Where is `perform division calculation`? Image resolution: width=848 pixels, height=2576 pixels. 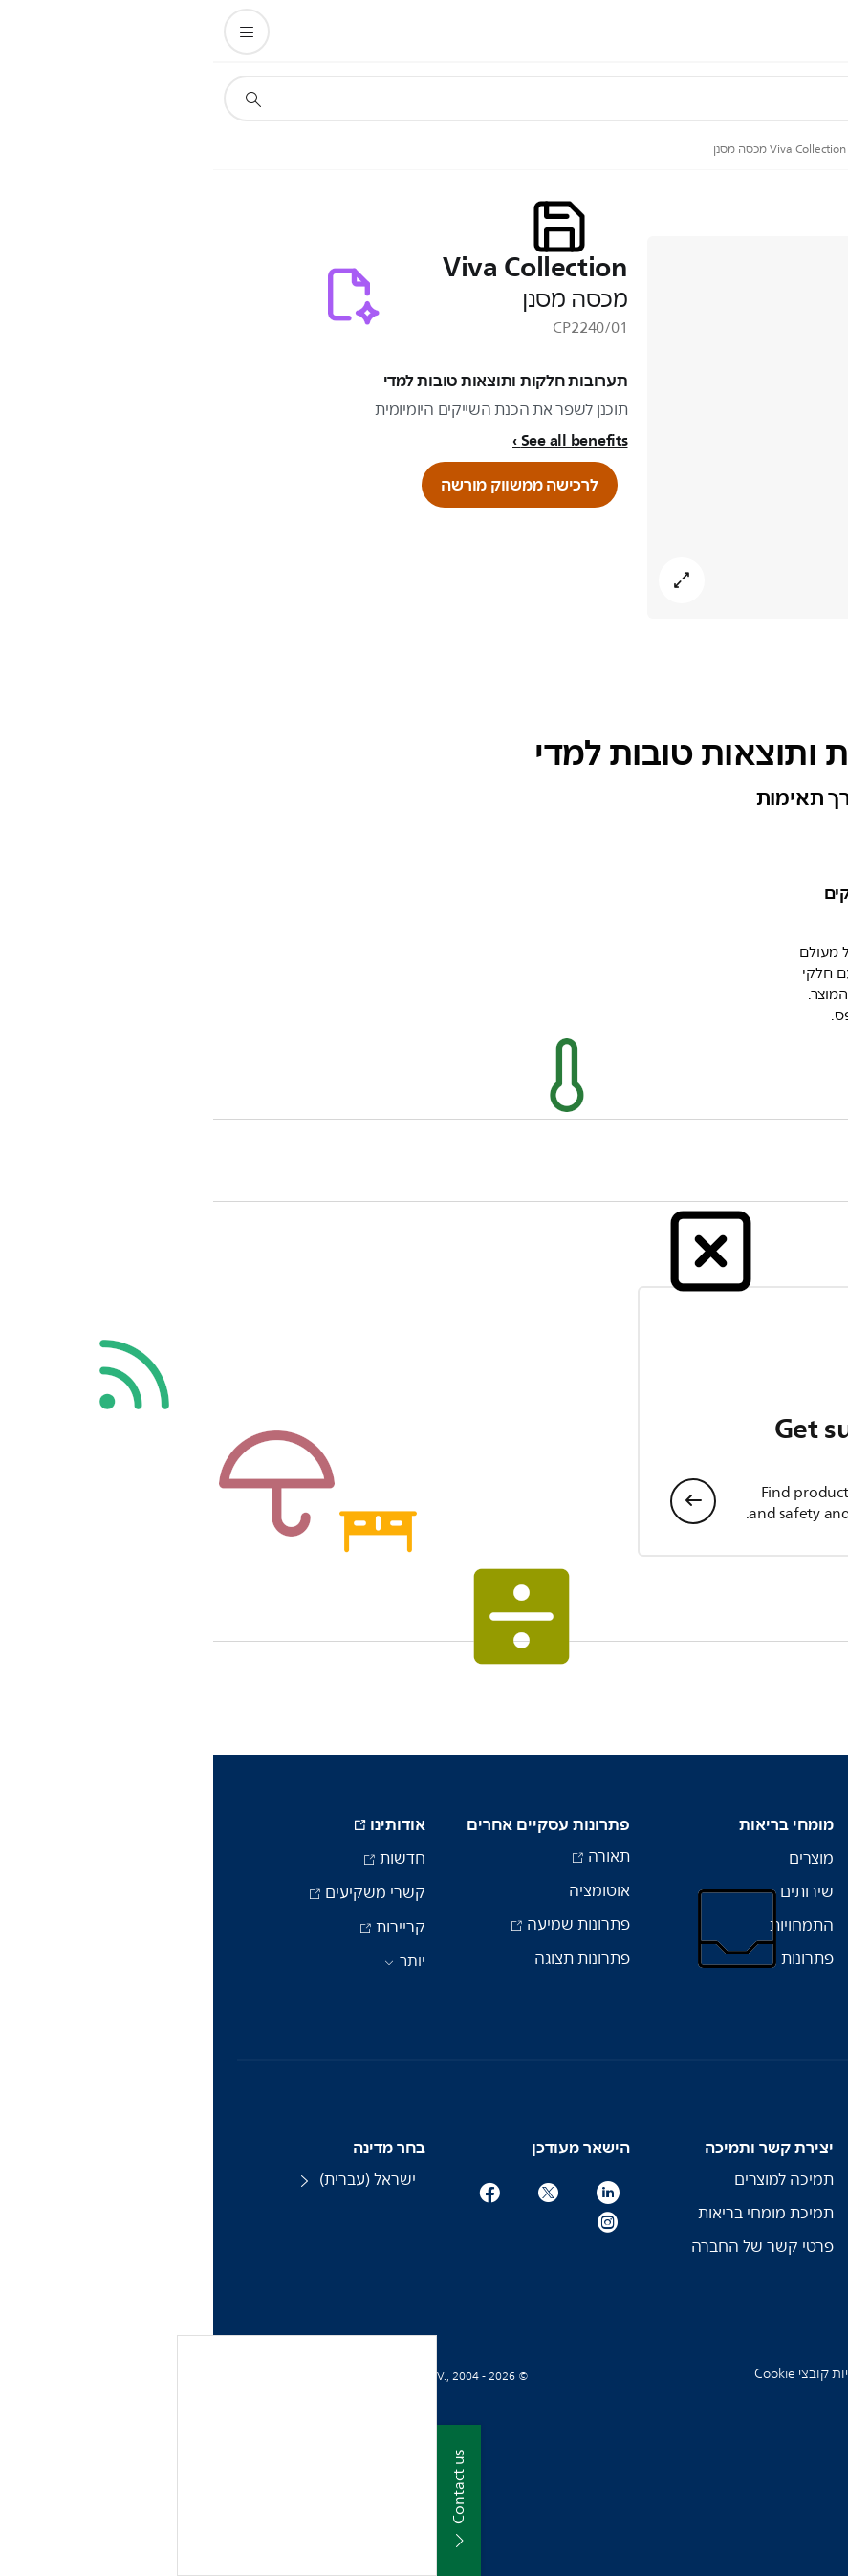
perform division calculation is located at coordinates (521, 1616).